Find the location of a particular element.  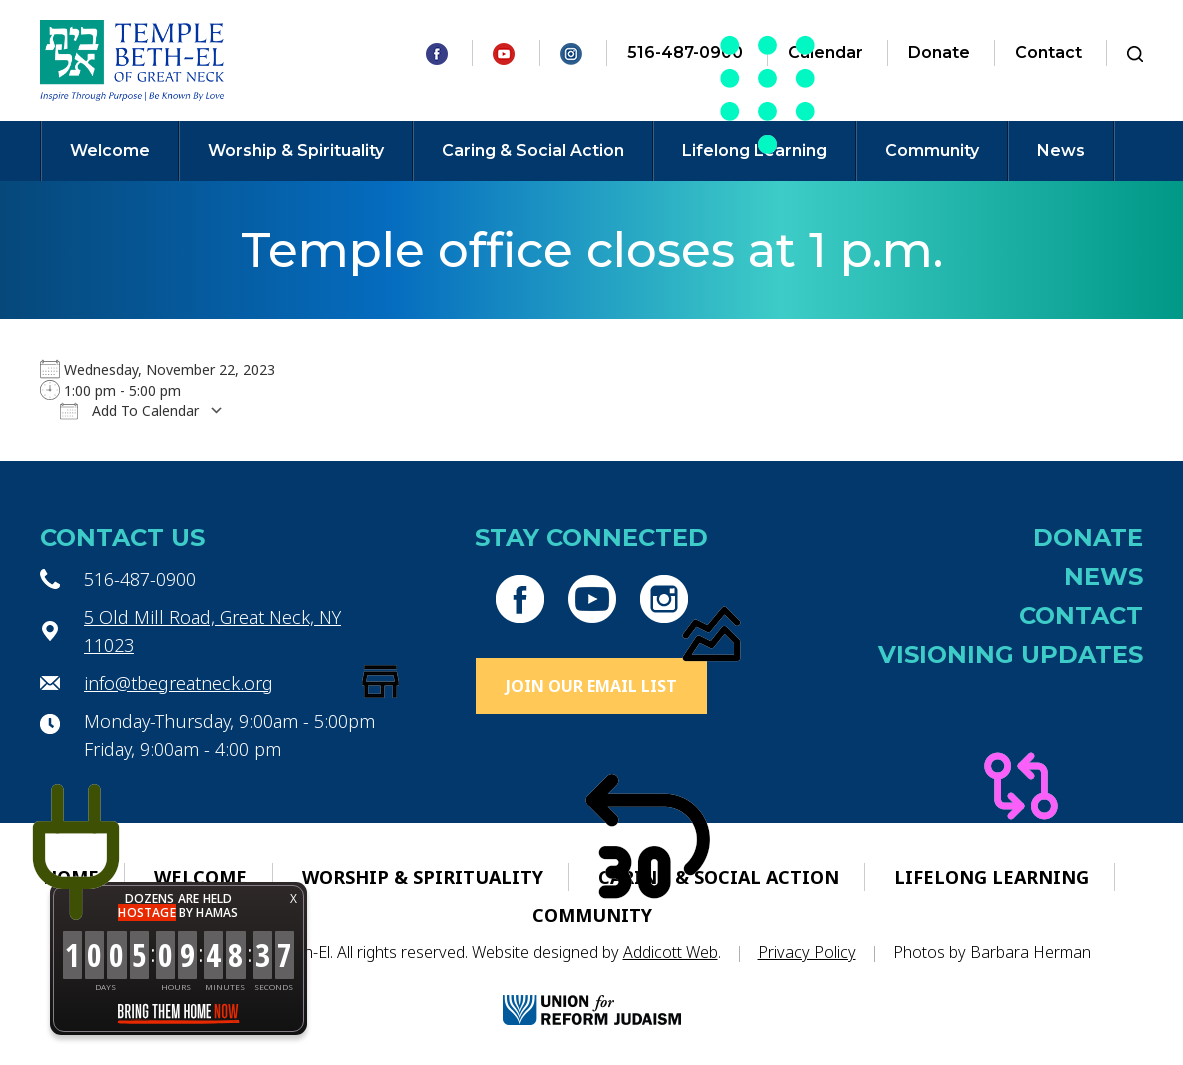

find nearby stores or shops is located at coordinates (380, 681).